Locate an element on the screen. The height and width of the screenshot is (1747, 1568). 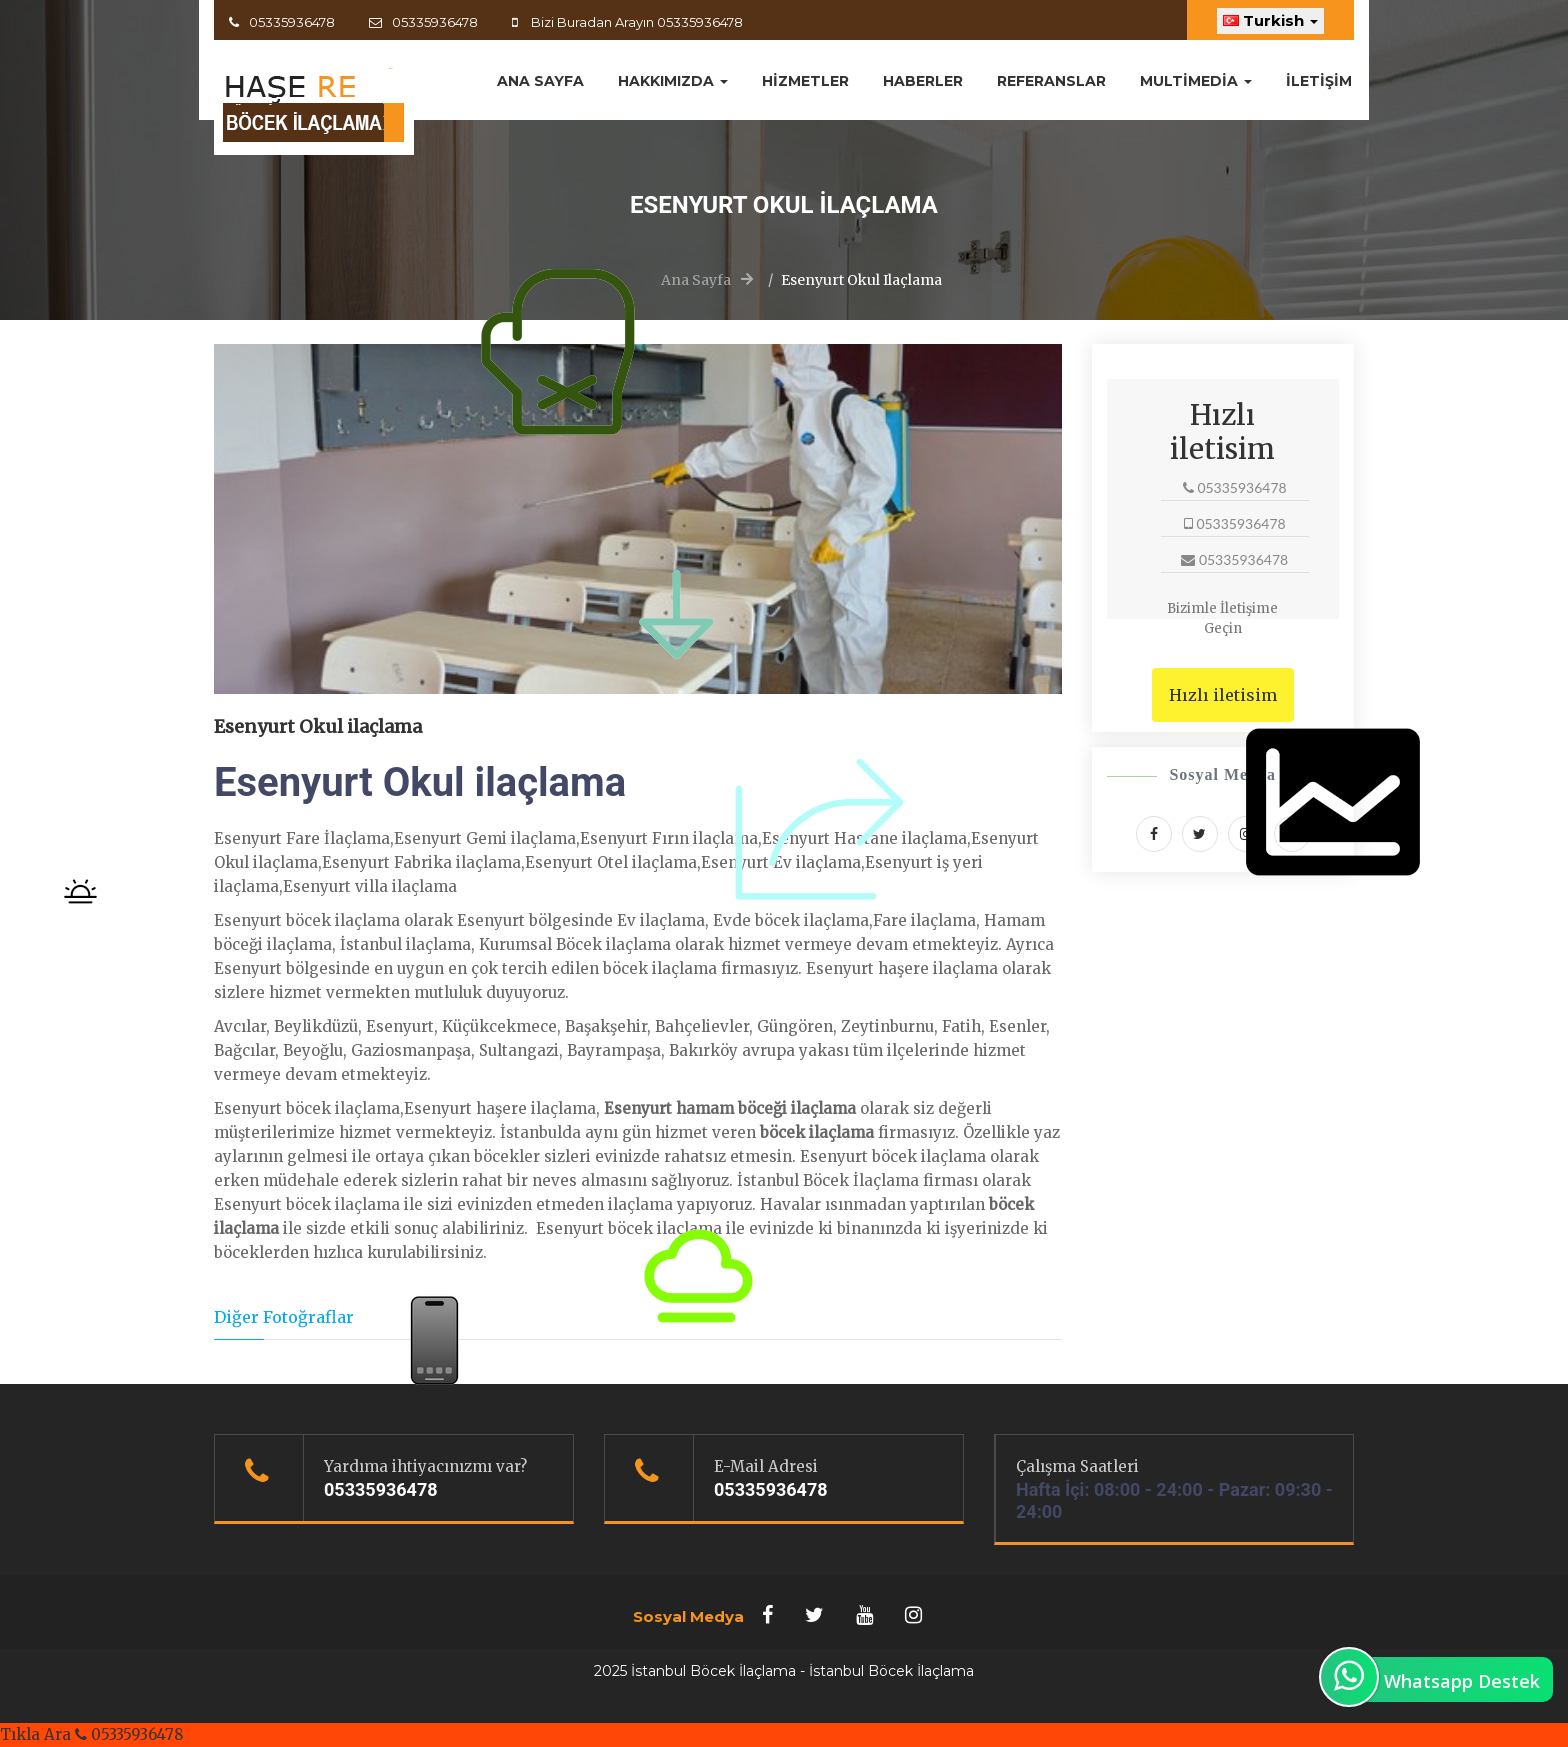
indicates foggy weather conditions is located at coordinates (696, 1278).